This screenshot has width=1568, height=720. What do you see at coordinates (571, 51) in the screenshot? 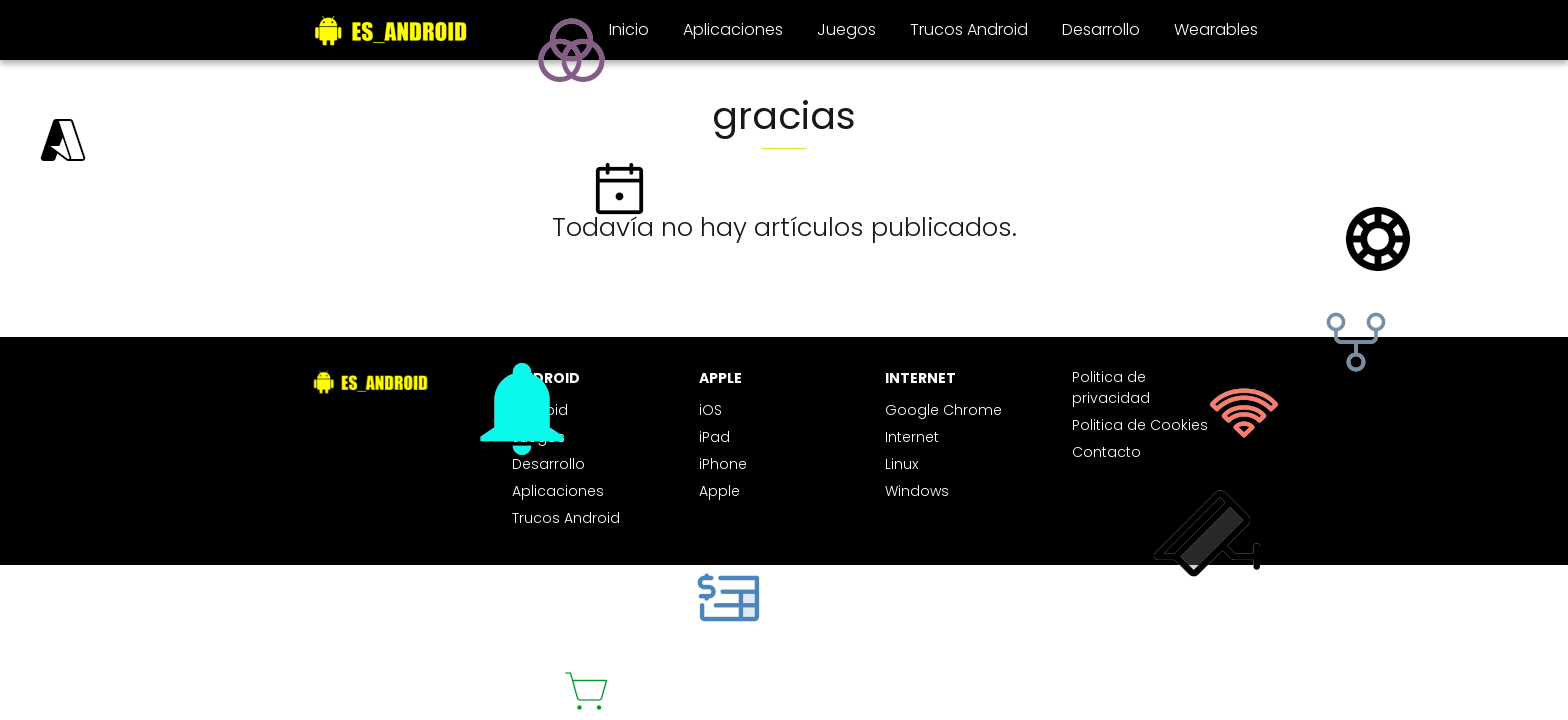
I see `indicates overlapping or shared data between three sets` at bounding box center [571, 51].